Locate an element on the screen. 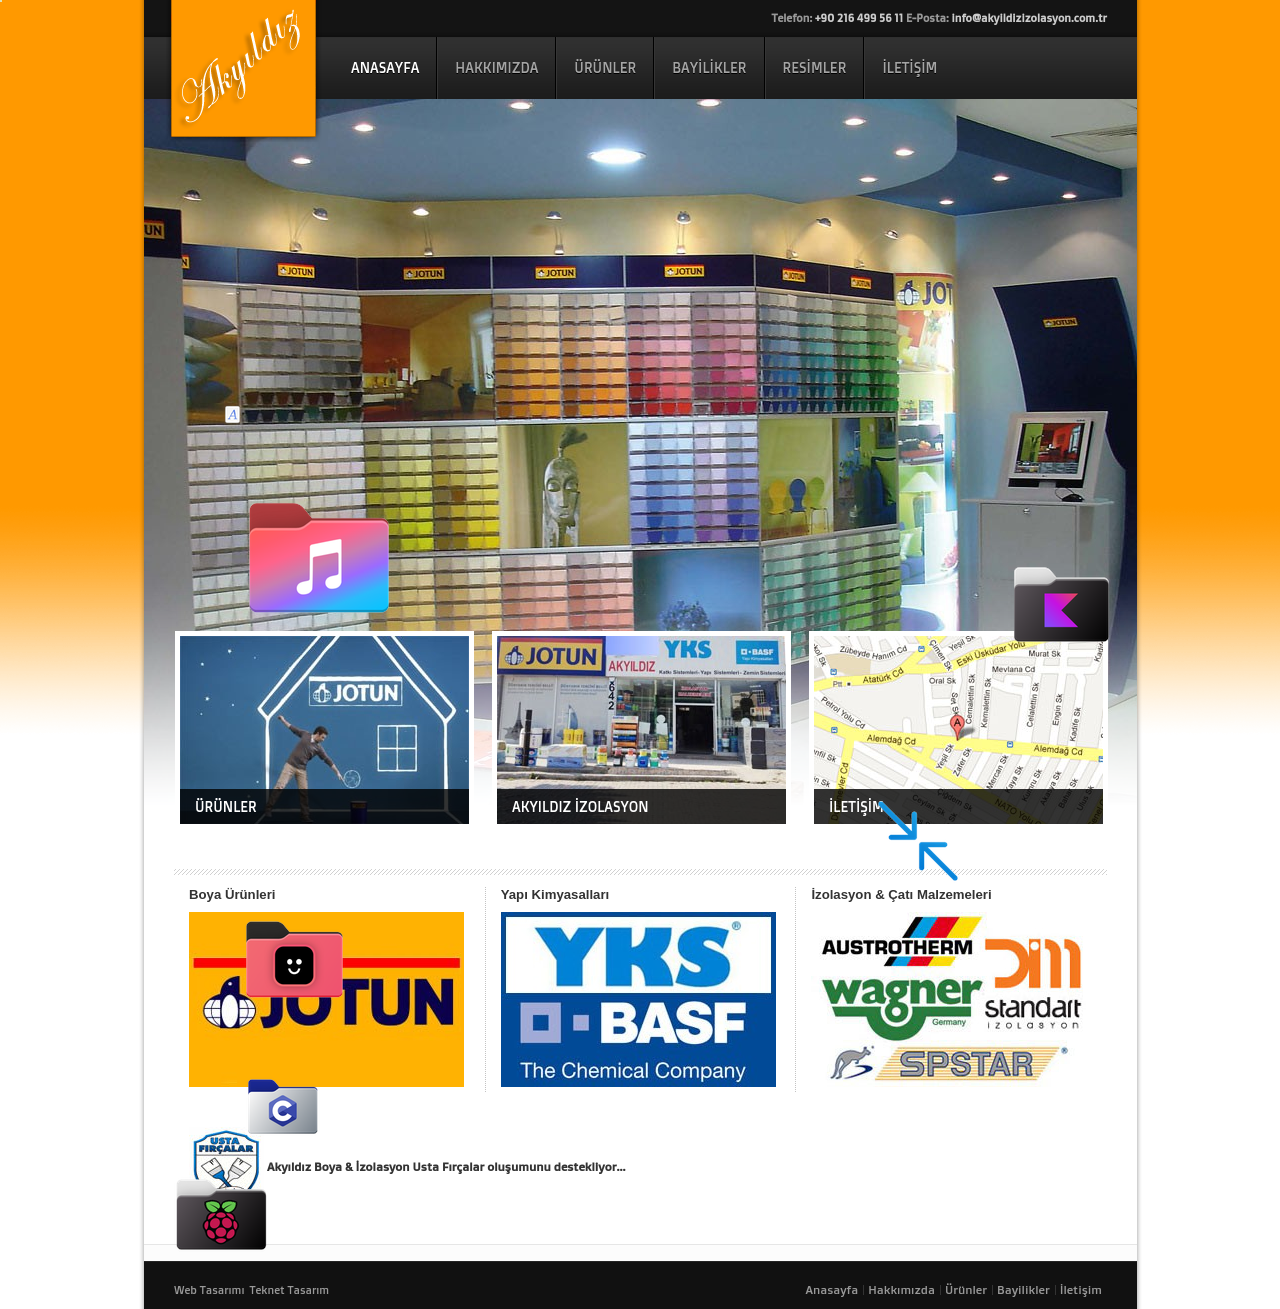  folder containing Raspberry Pi project files is located at coordinates (221, 1217).